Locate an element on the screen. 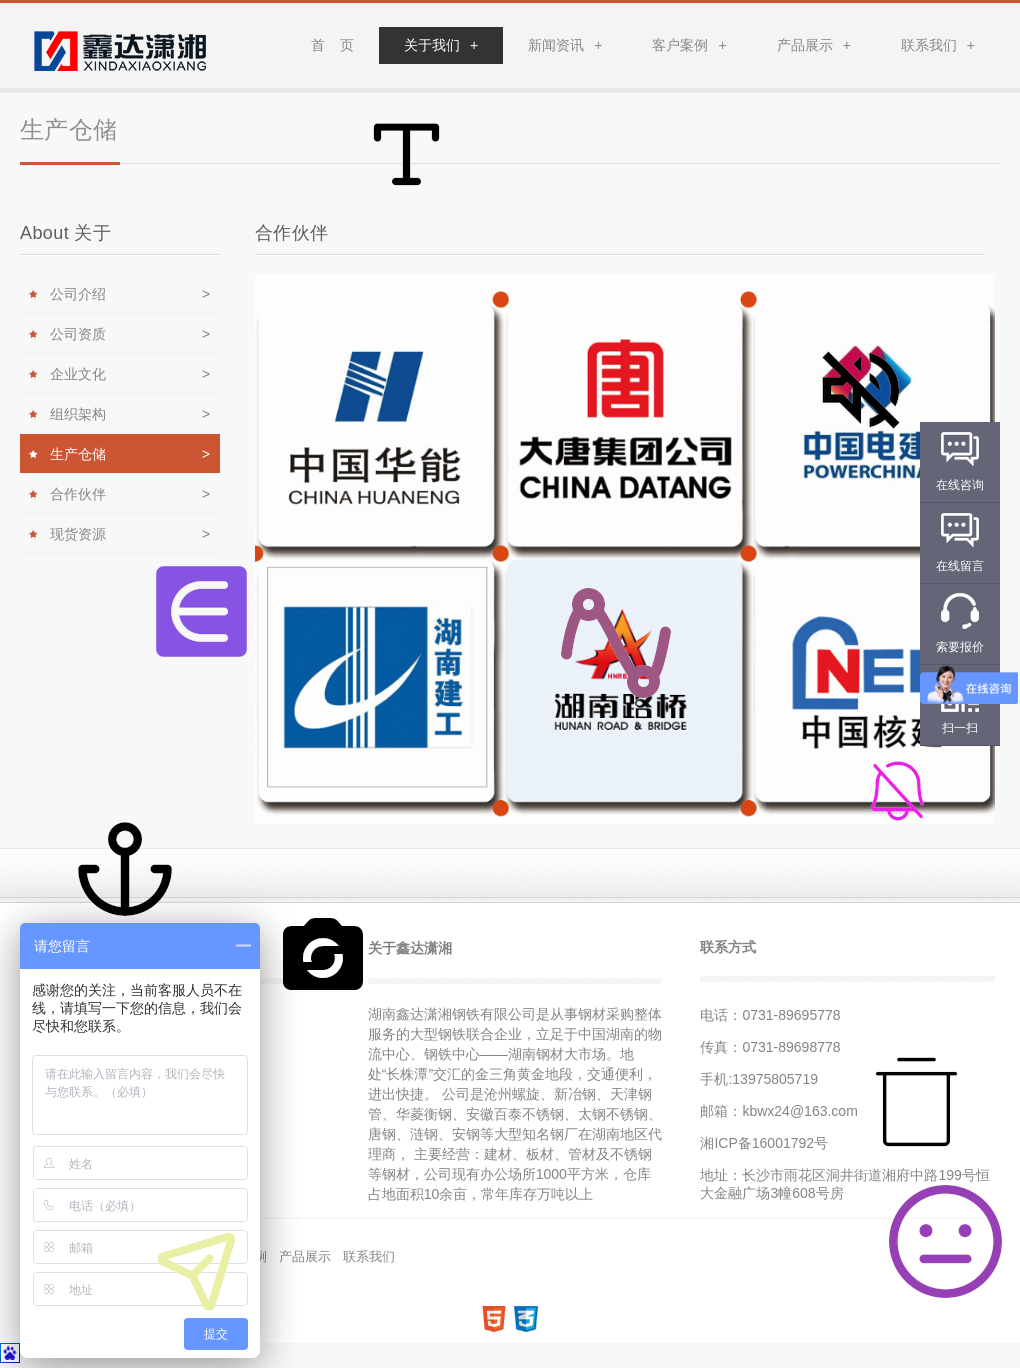 Image resolution: width=1020 pixels, height=1368 pixels. toggle between maximum and minimum values is located at coordinates (616, 643).